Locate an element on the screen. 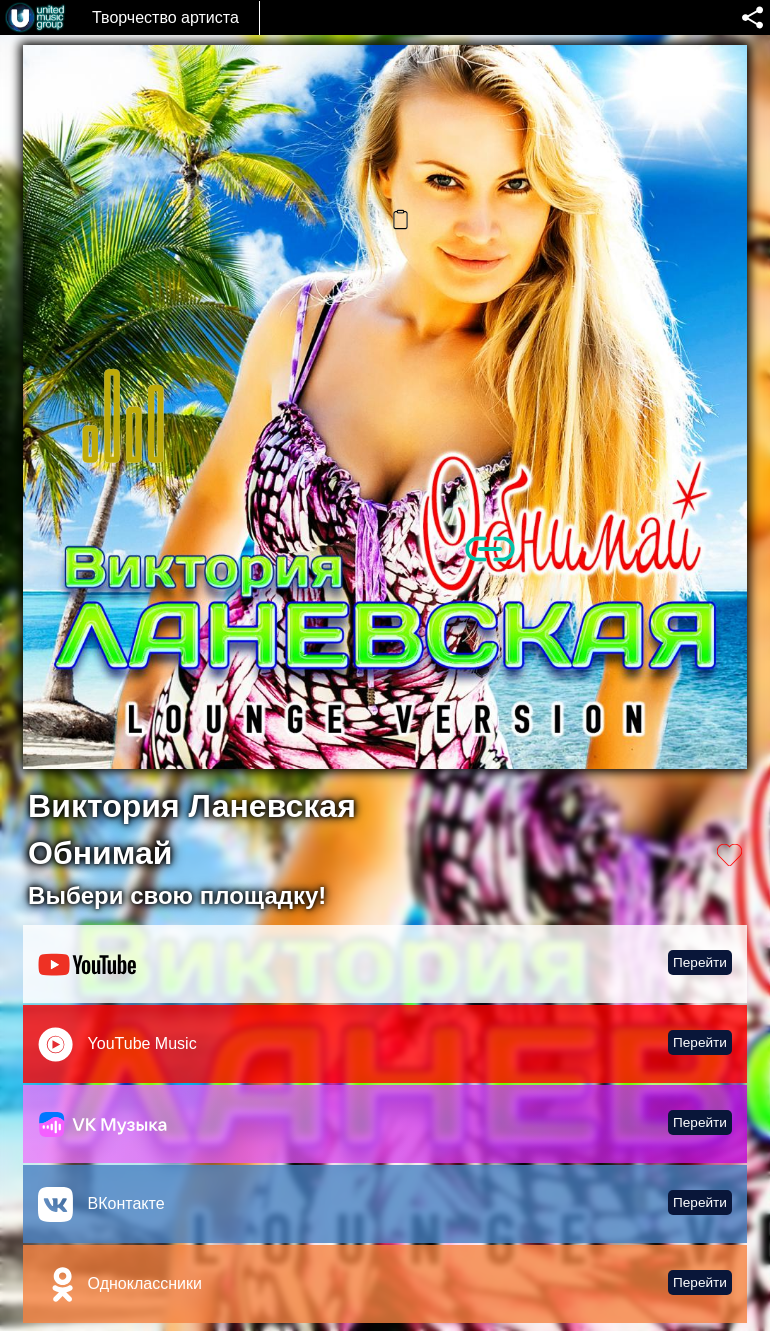 Image resolution: width=770 pixels, height=1331 pixels. copy or share a link is located at coordinates (490, 549).